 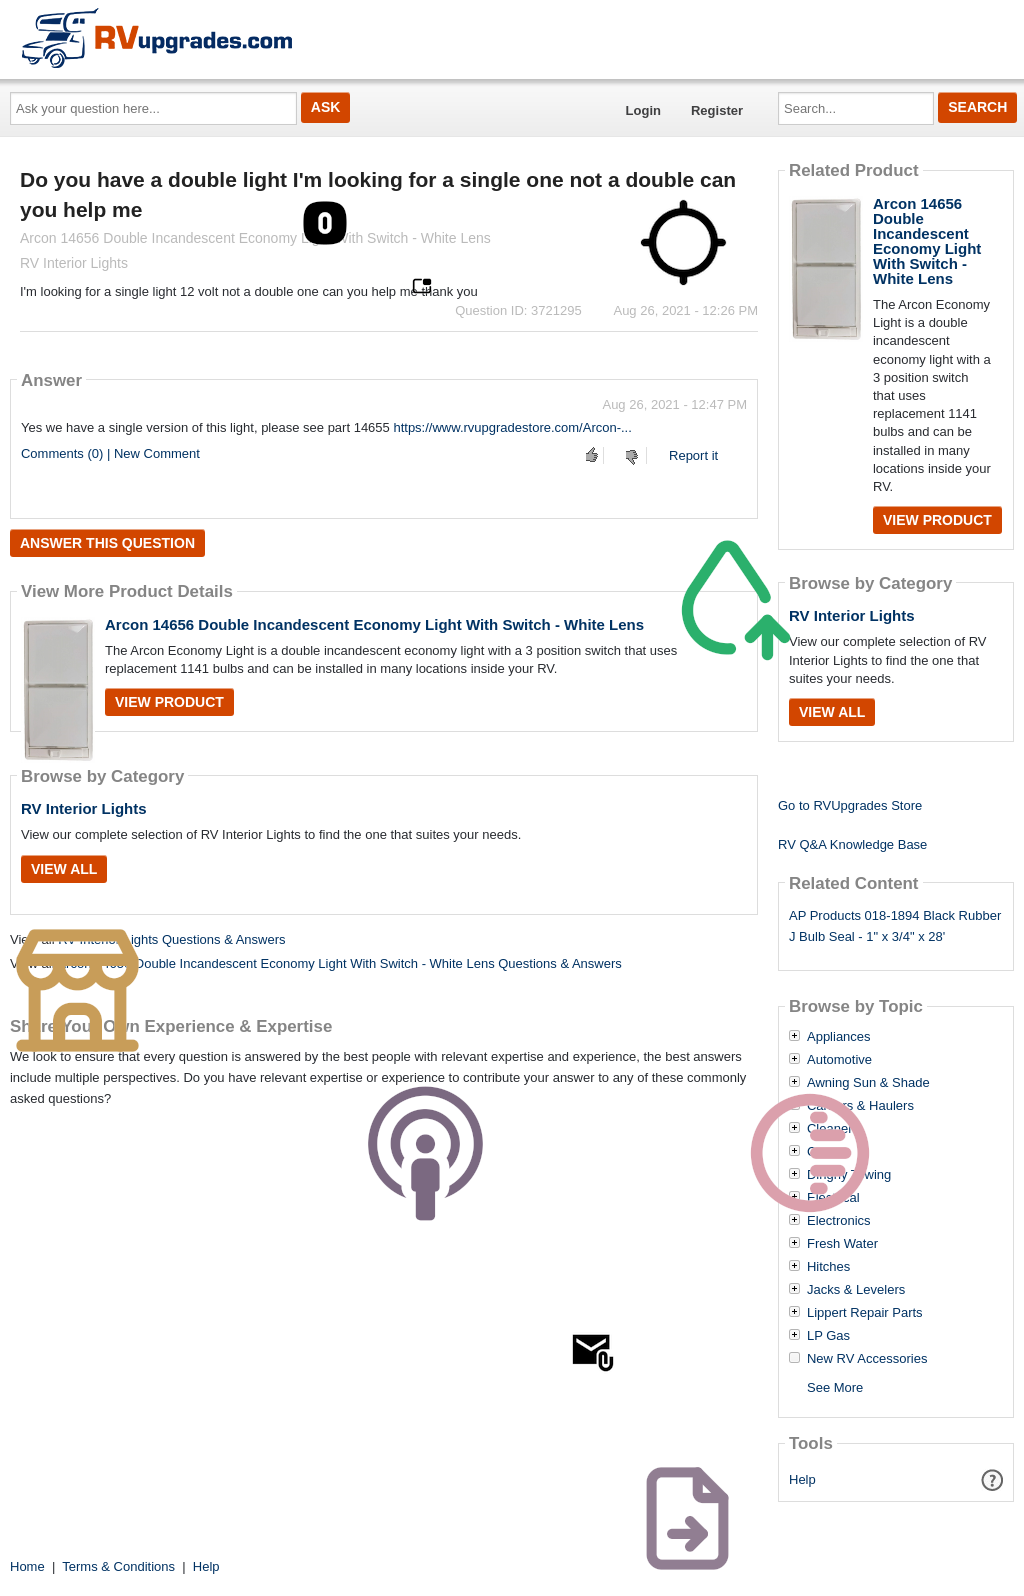 I want to click on toggle shadow effects on an element, so click(x=810, y=1153).